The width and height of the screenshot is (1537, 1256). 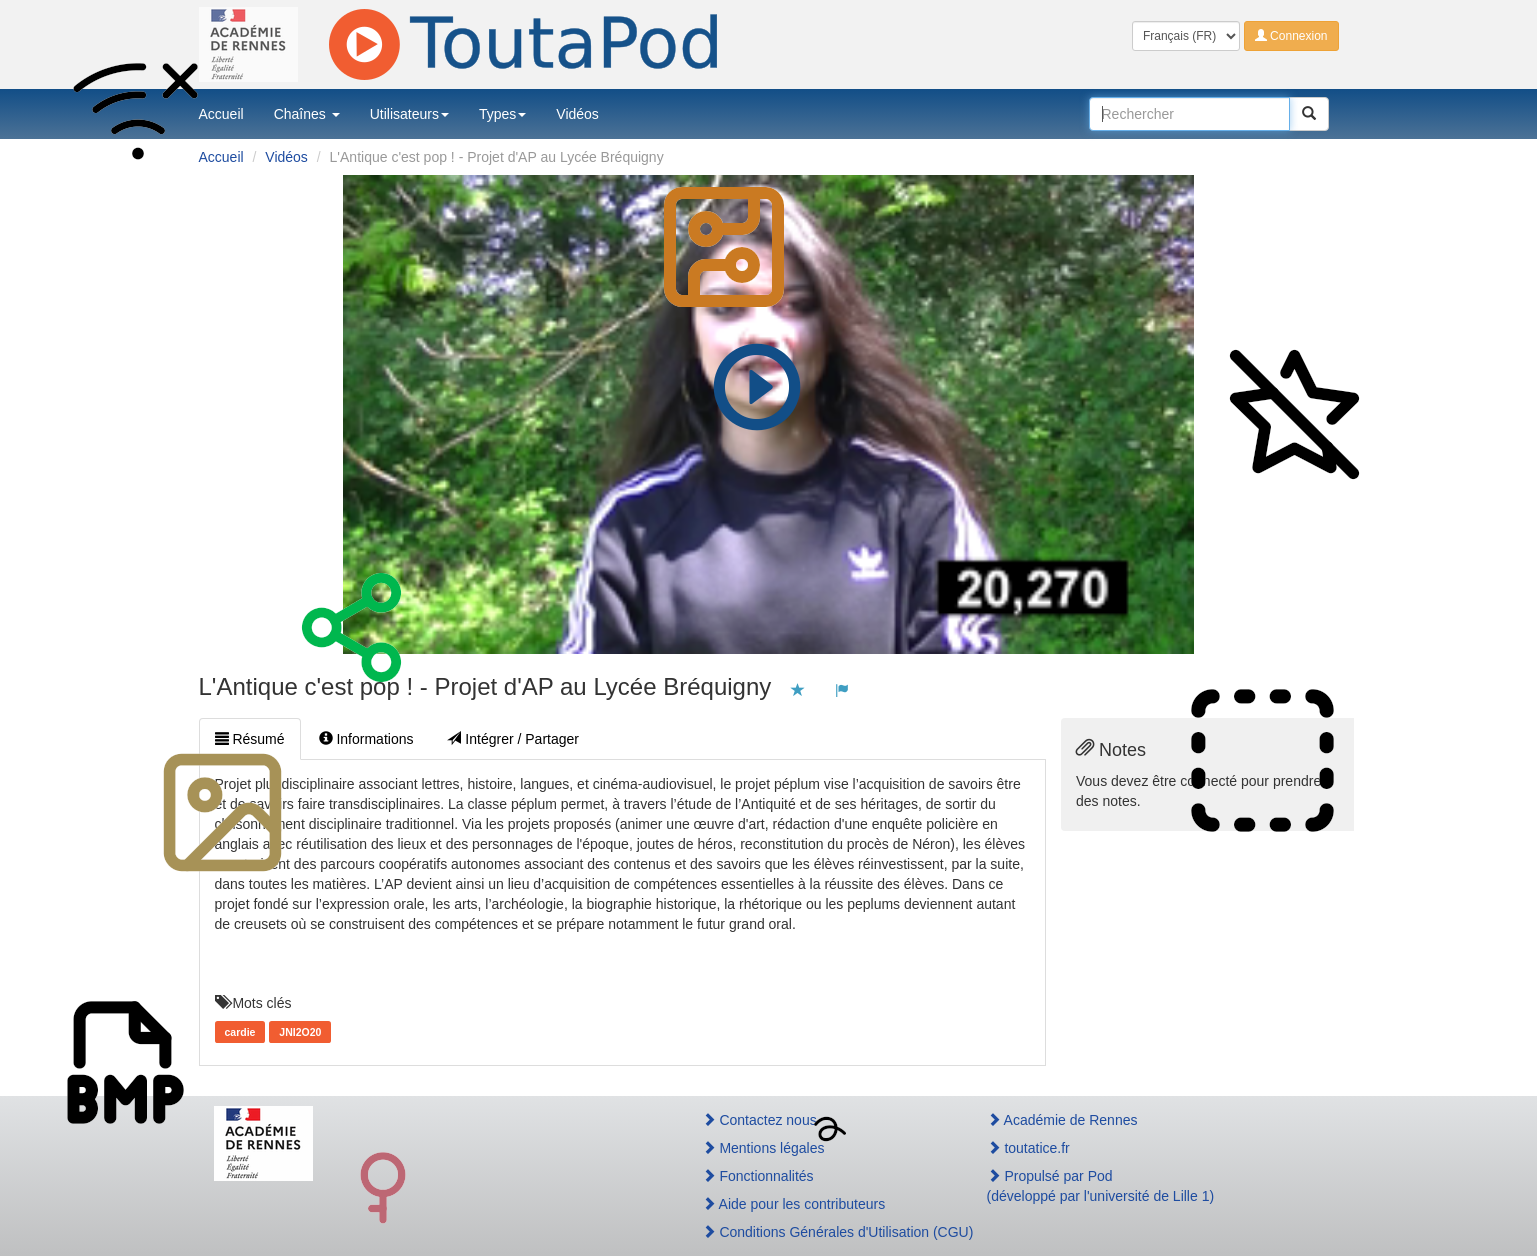 What do you see at coordinates (829, 1129) in the screenshot?
I see `freehand drawing or sketch tool` at bounding box center [829, 1129].